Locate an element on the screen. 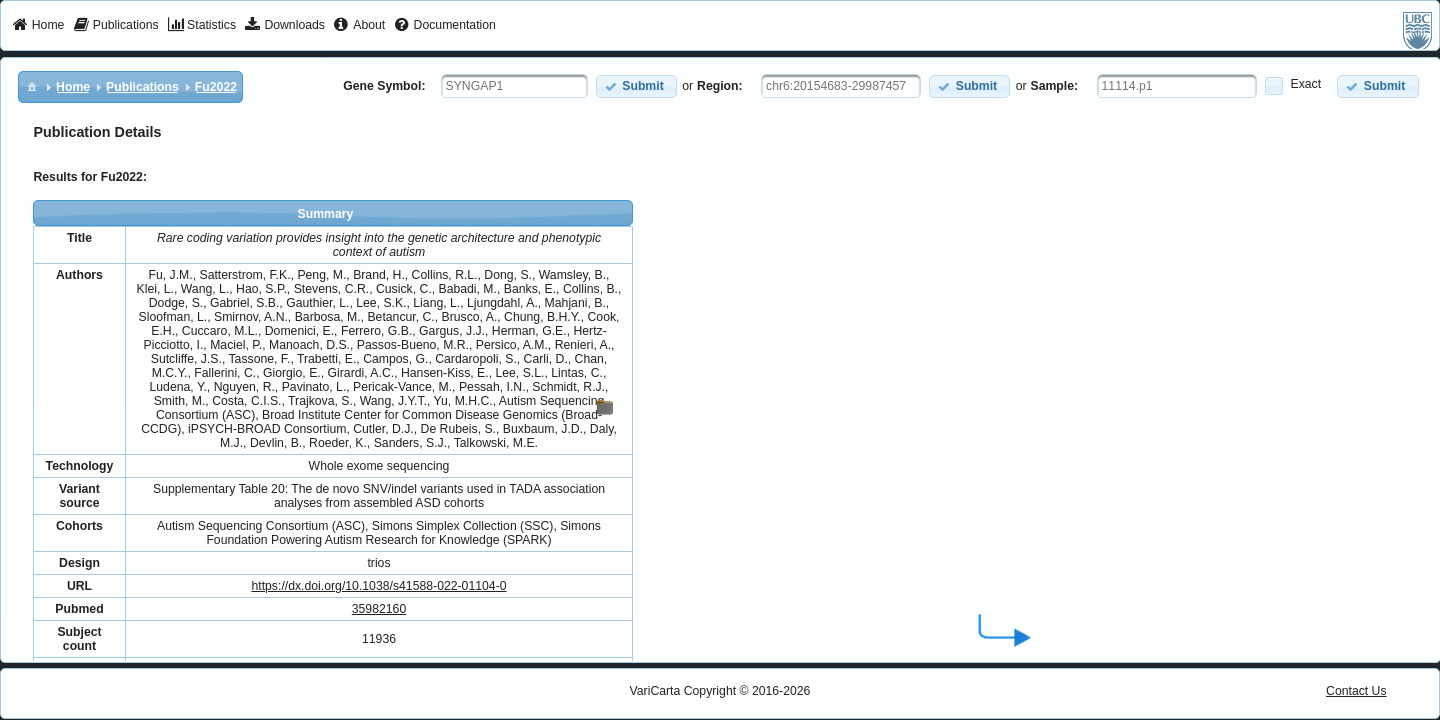  forward an email to another recipient is located at coordinates (1005, 626).